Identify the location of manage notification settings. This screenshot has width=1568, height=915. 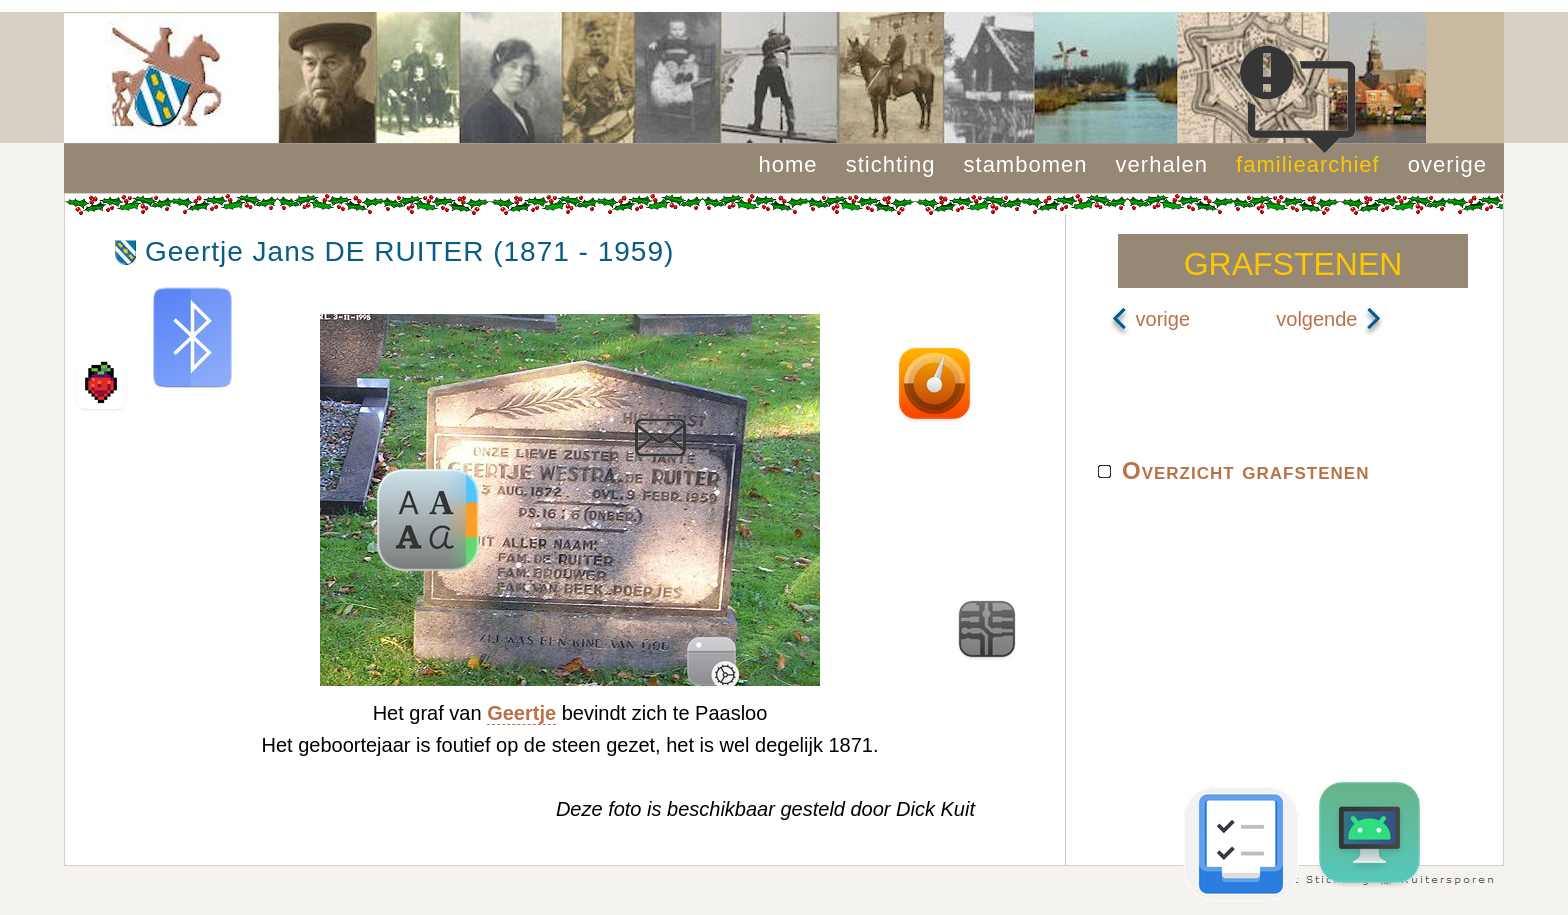
(1301, 99).